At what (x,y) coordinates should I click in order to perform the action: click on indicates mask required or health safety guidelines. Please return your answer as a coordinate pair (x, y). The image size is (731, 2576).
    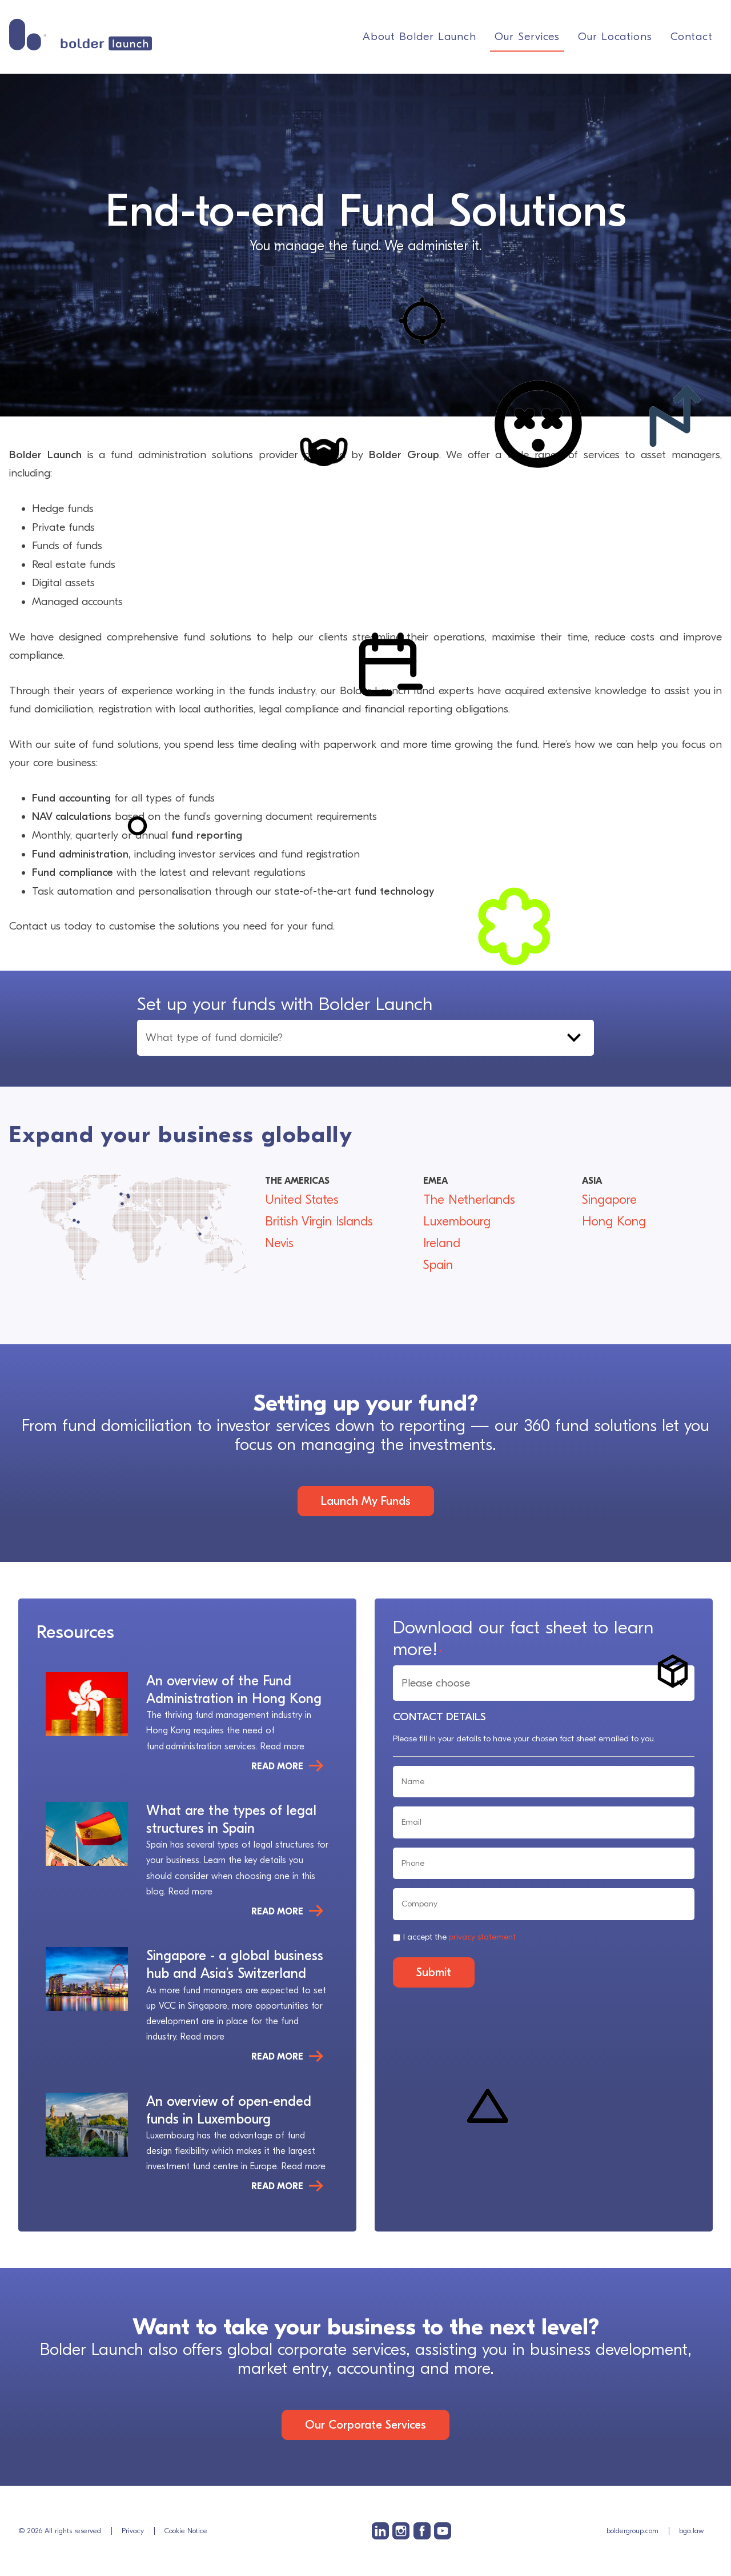
    Looking at the image, I should click on (324, 452).